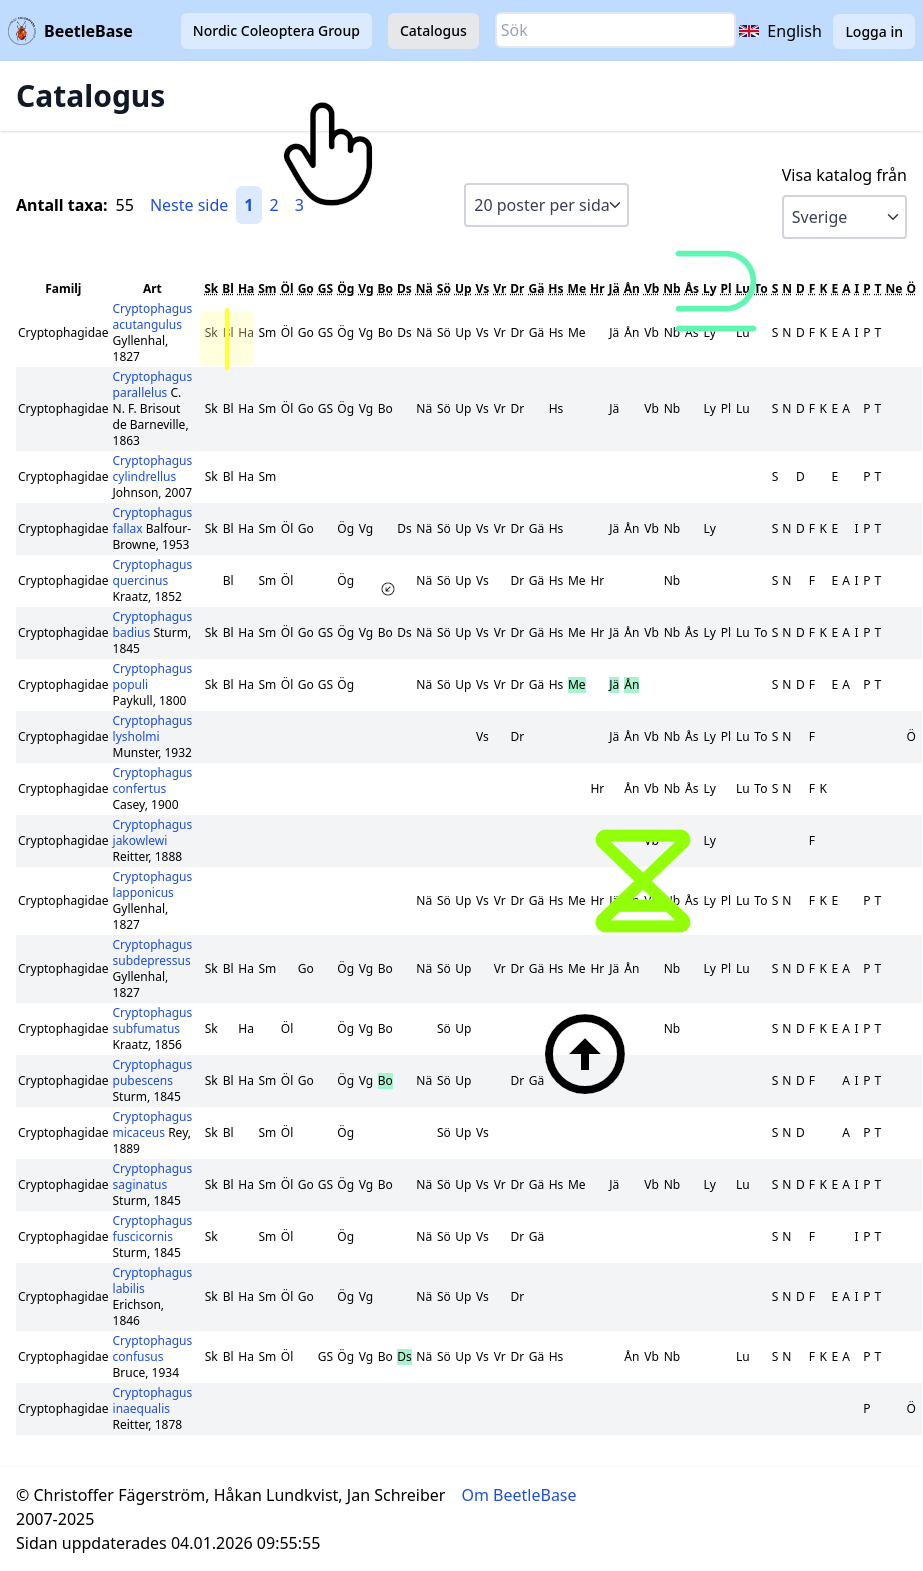 The height and width of the screenshot is (1571, 923). What do you see at coordinates (585, 1054) in the screenshot?
I see `upload a file or document` at bounding box center [585, 1054].